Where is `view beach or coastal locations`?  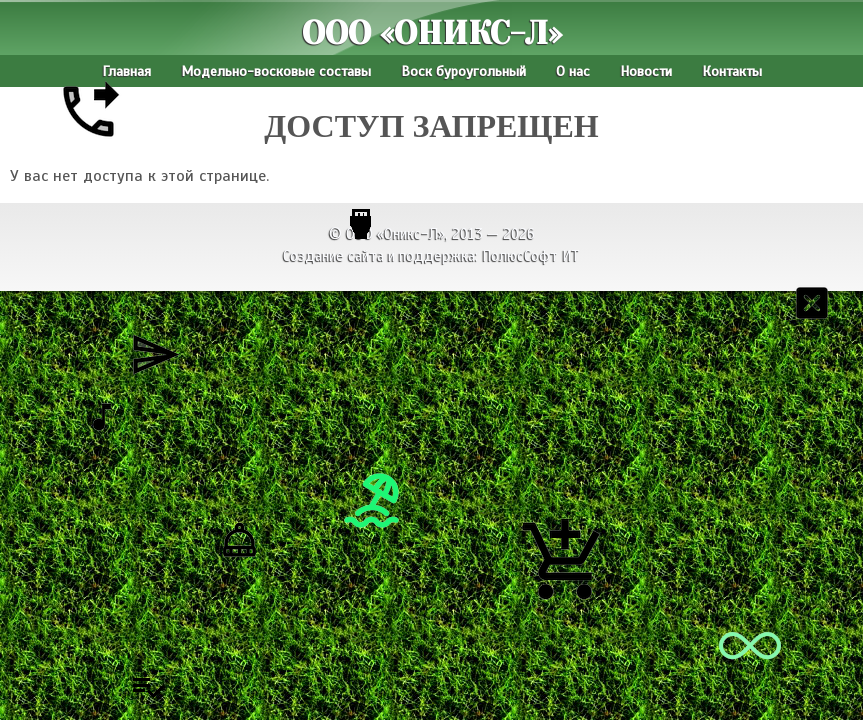
view beach or coastal locations is located at coordinates (371, 500).